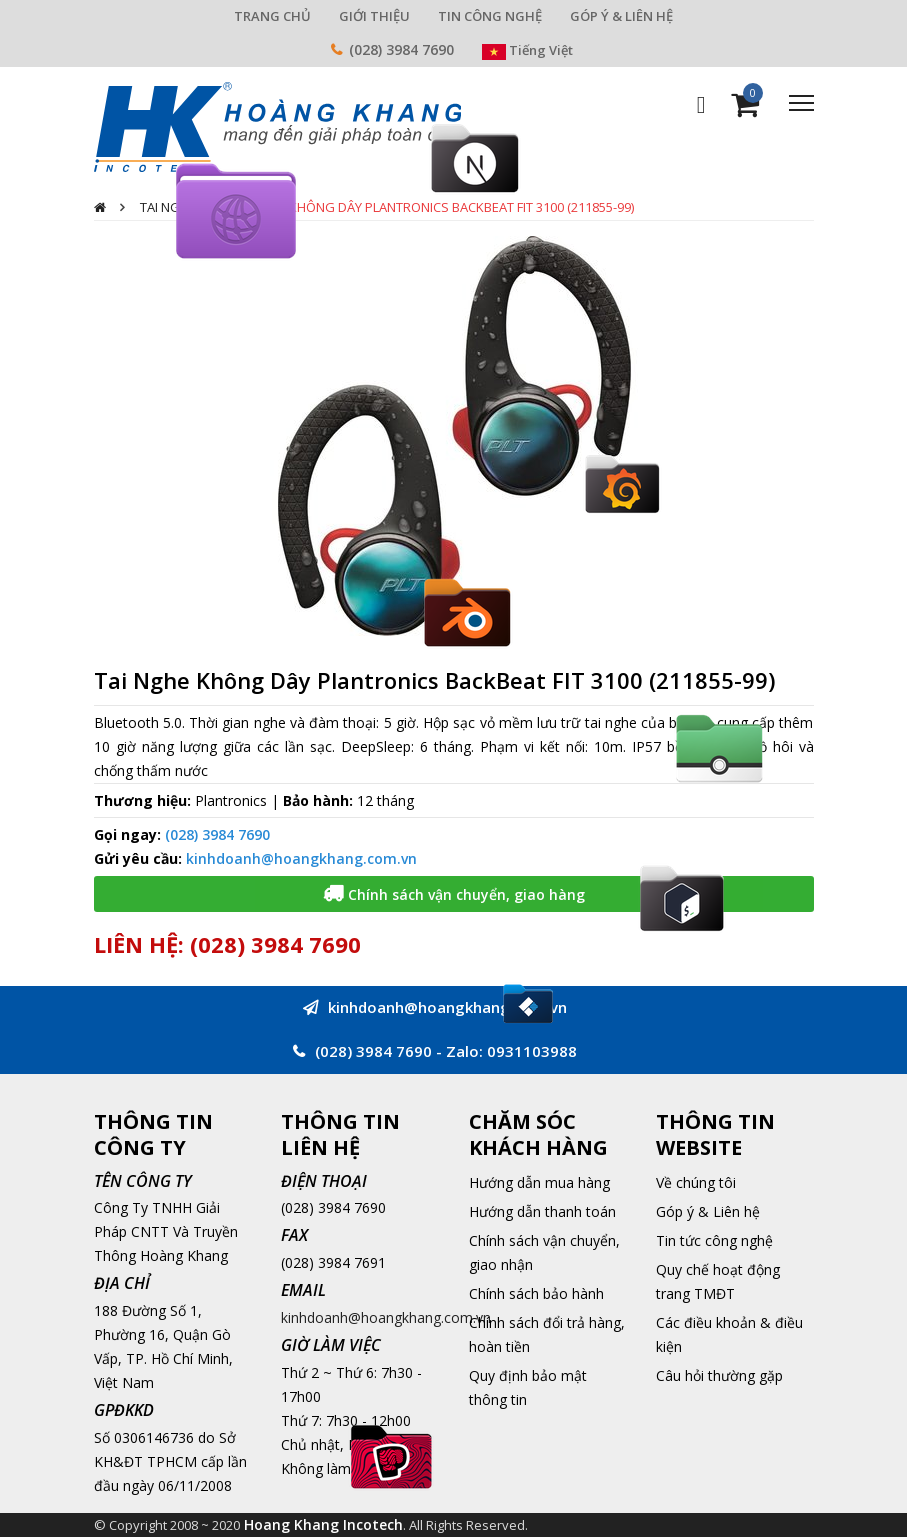 The height and width of the screenshot is (1537, 907). I want to click on open folder containing Blender project files, so click(467, 615).